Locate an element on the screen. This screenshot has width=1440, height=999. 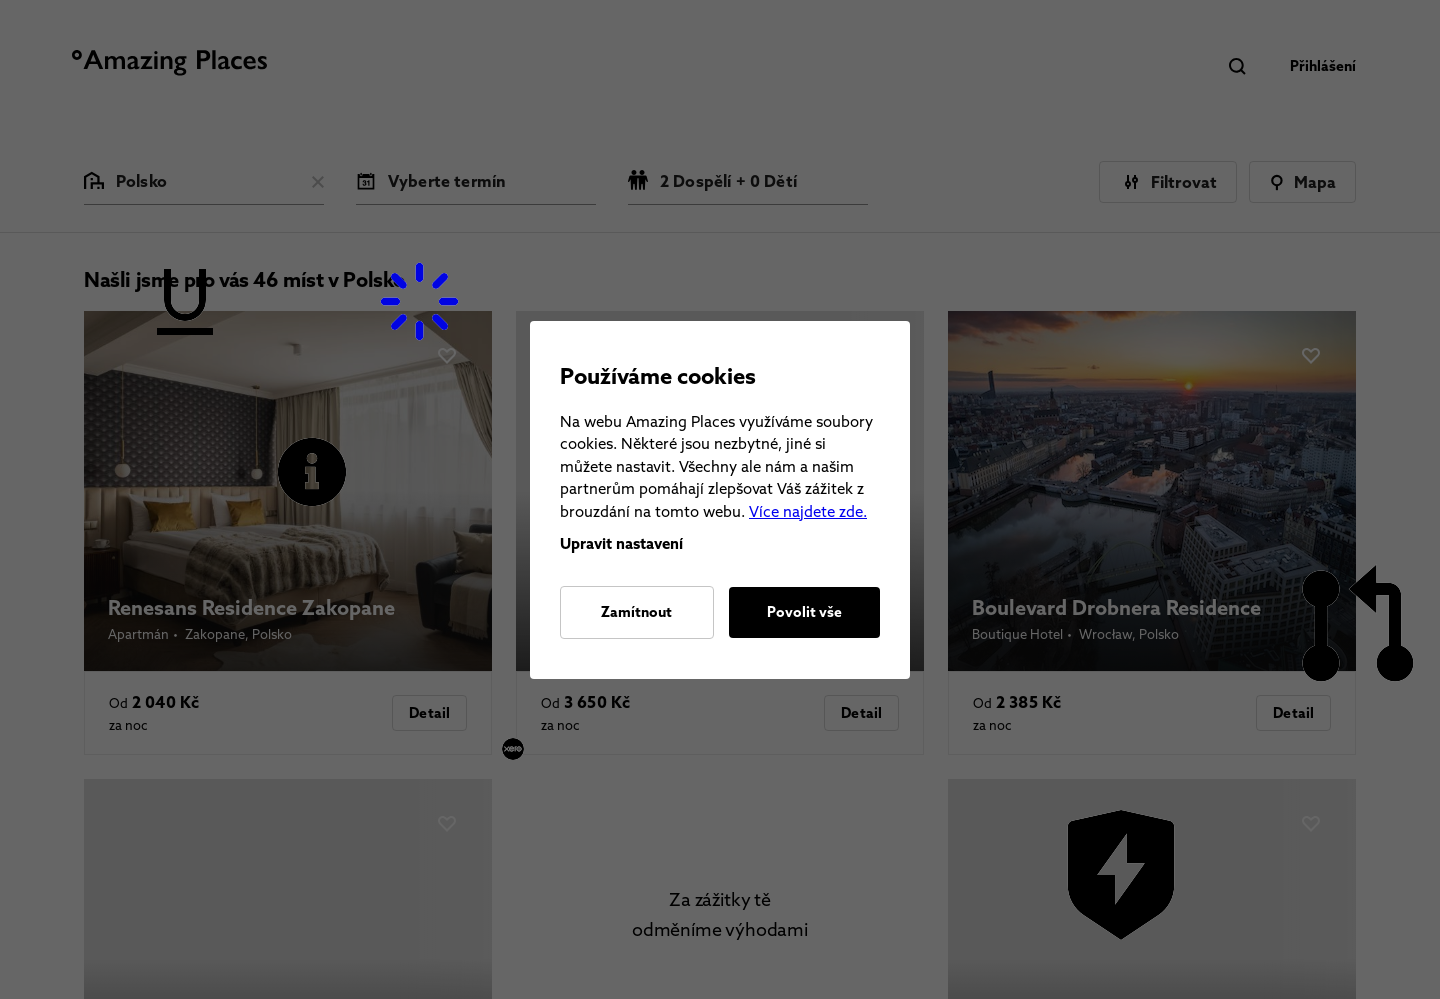
open xero accounting software is located at coordinates (513, 749).